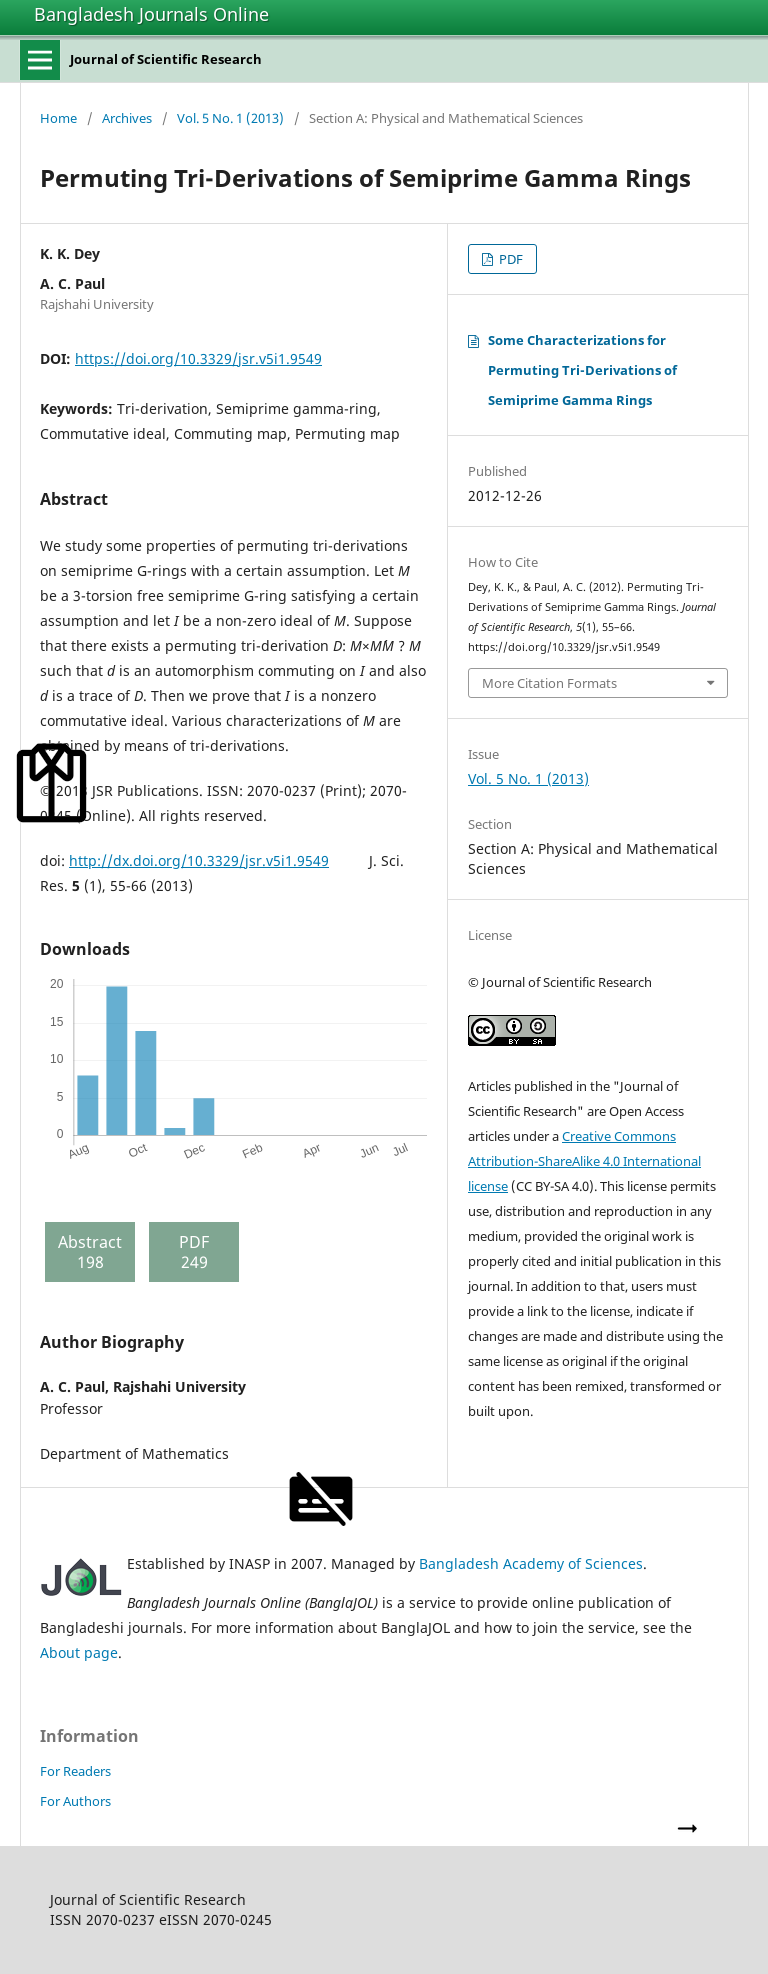  Describe the element at coordinates (51, 784) in the screenshot. I see `view clothing or apparel items` at that location.